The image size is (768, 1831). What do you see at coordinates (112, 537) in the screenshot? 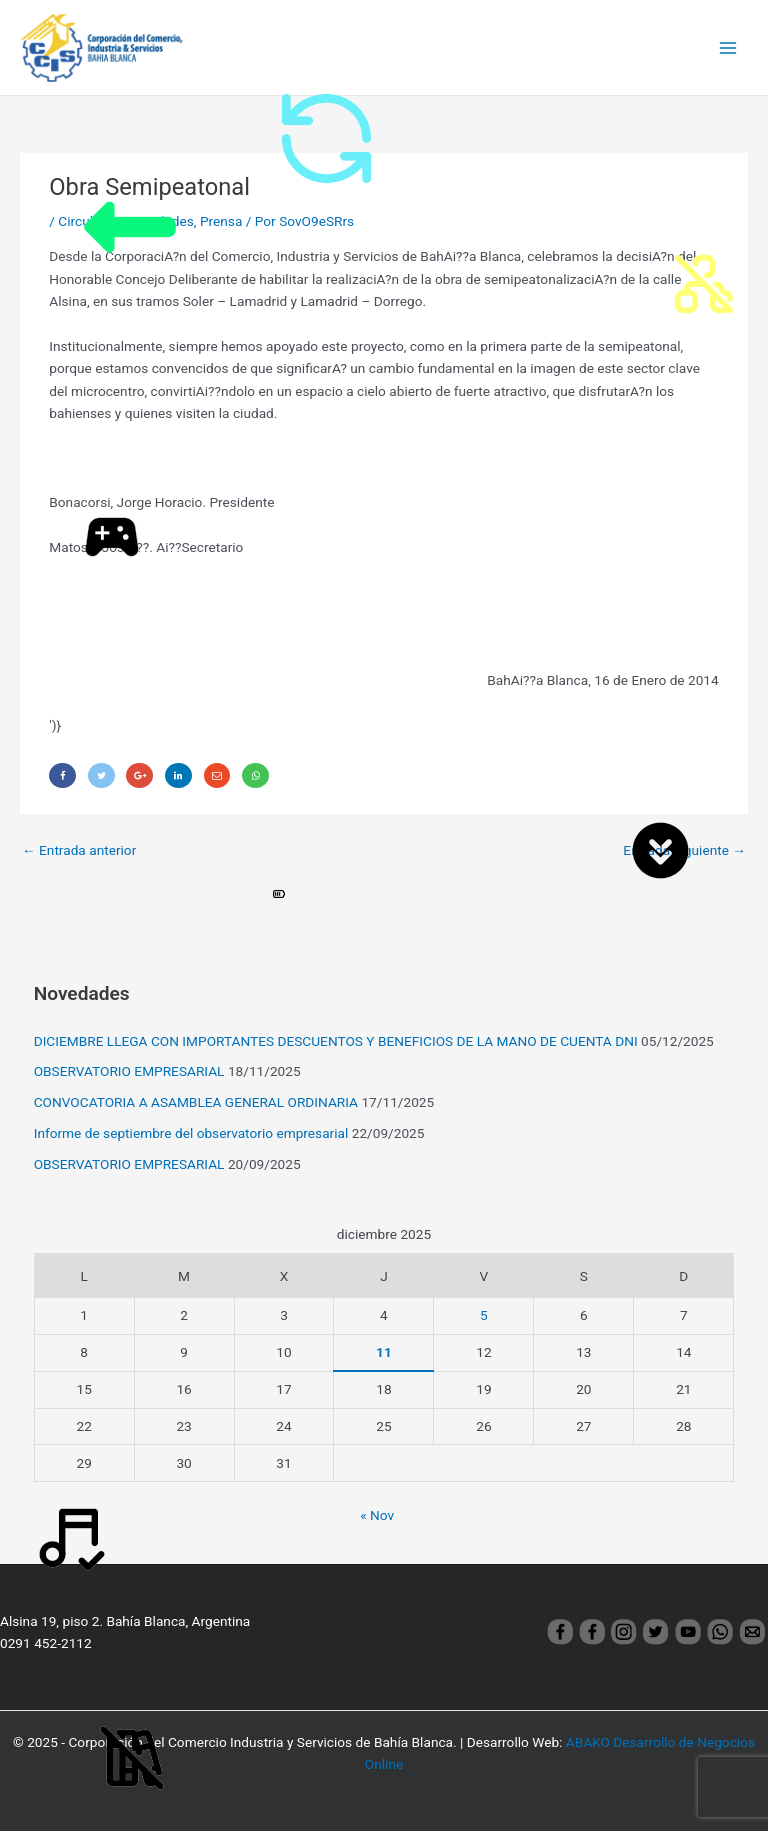
I see `access gaming or esports features` at bounding box center [112, 537].